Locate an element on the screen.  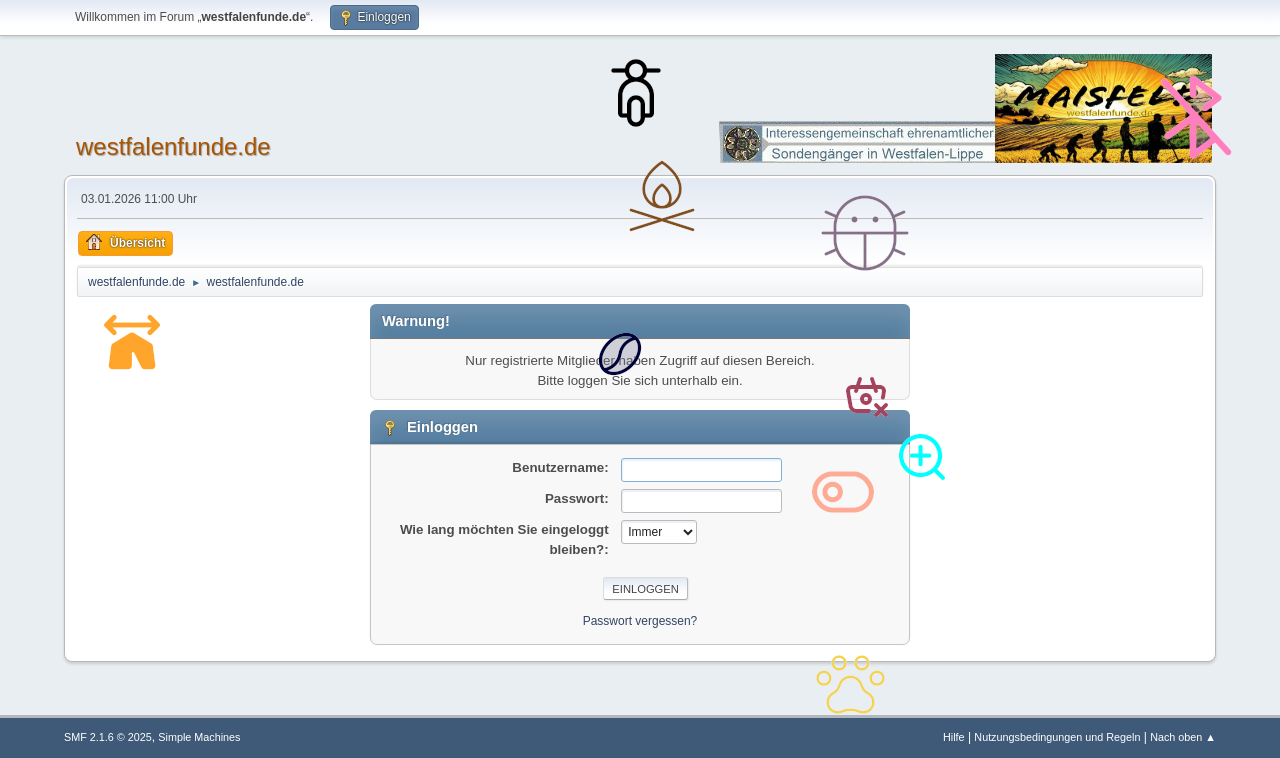
access coffee shop or café locations is located at coordinates (620, 354).